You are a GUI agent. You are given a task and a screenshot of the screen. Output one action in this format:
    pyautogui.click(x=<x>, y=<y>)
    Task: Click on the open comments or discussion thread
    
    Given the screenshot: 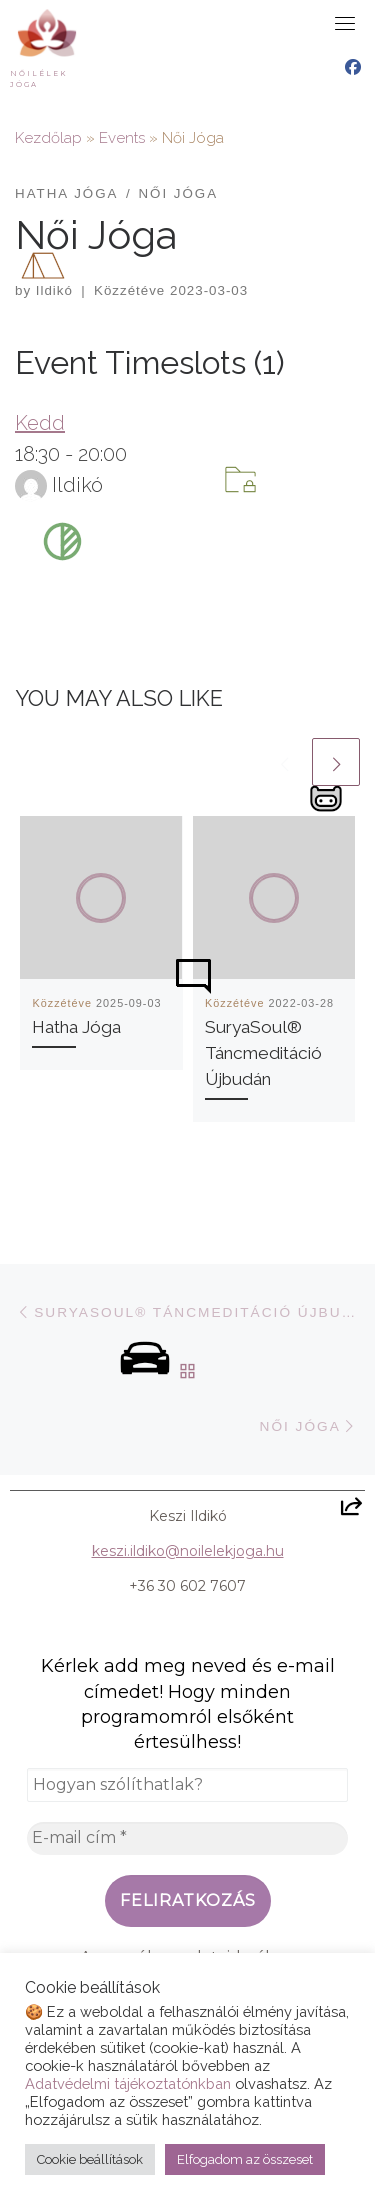 What is the action you would take?
    pyautogui.click(x=193, y=976)
    